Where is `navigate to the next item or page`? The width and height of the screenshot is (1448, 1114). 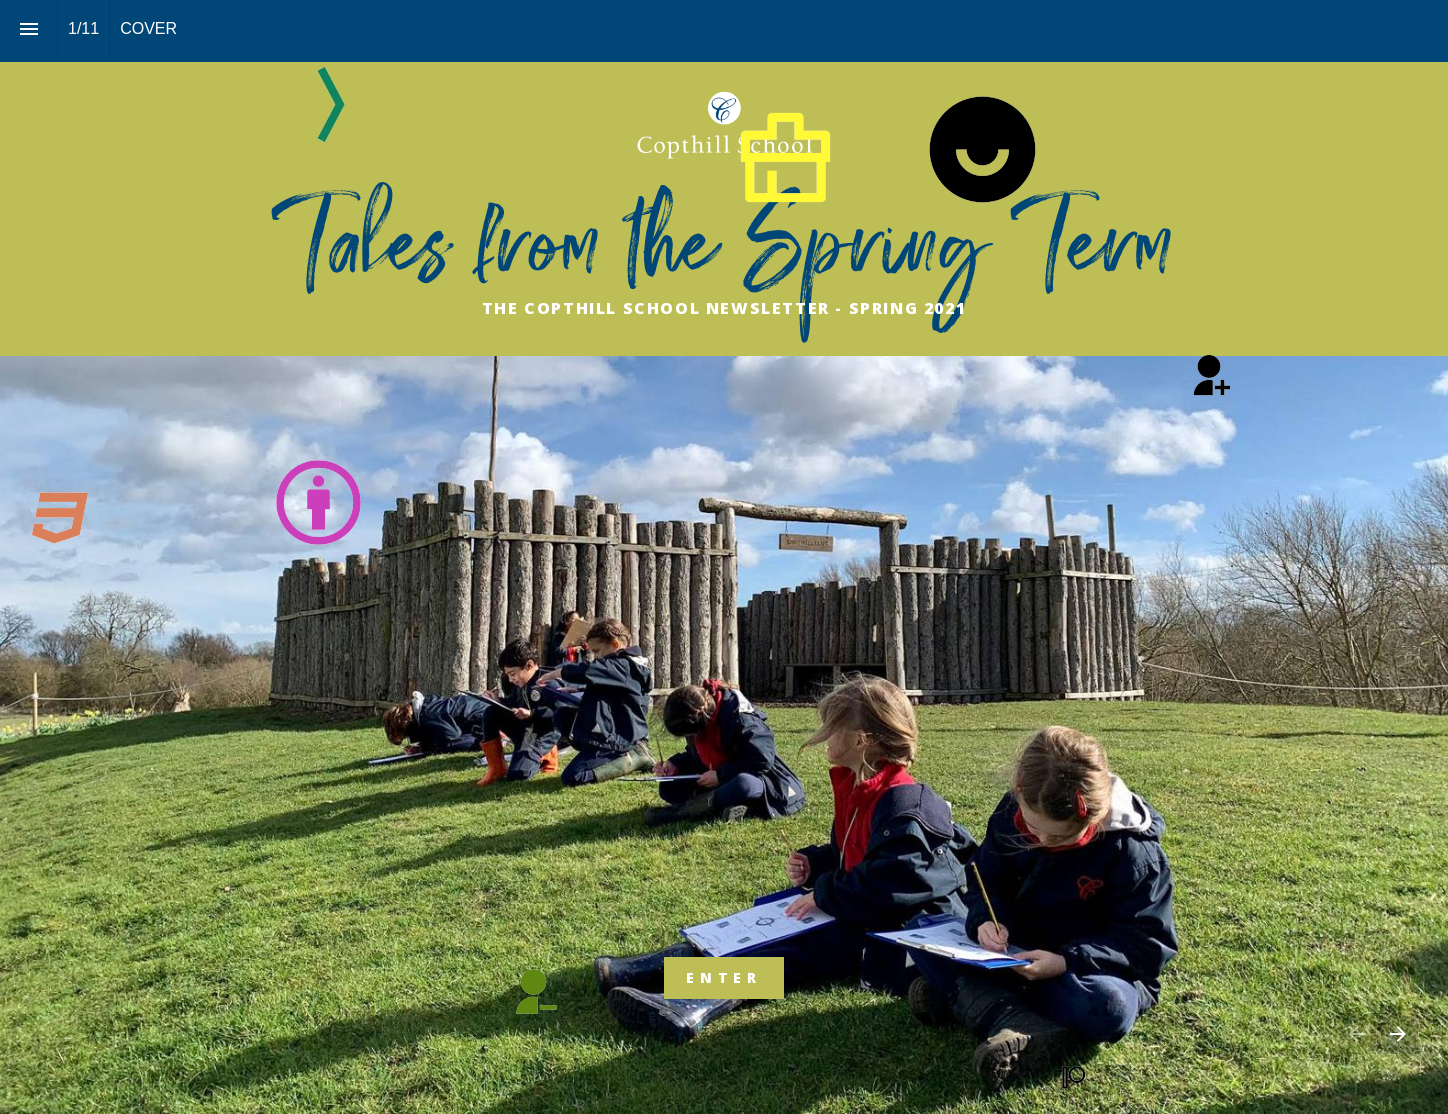
navigate to the next item or page is located at coordinates (329, 104).